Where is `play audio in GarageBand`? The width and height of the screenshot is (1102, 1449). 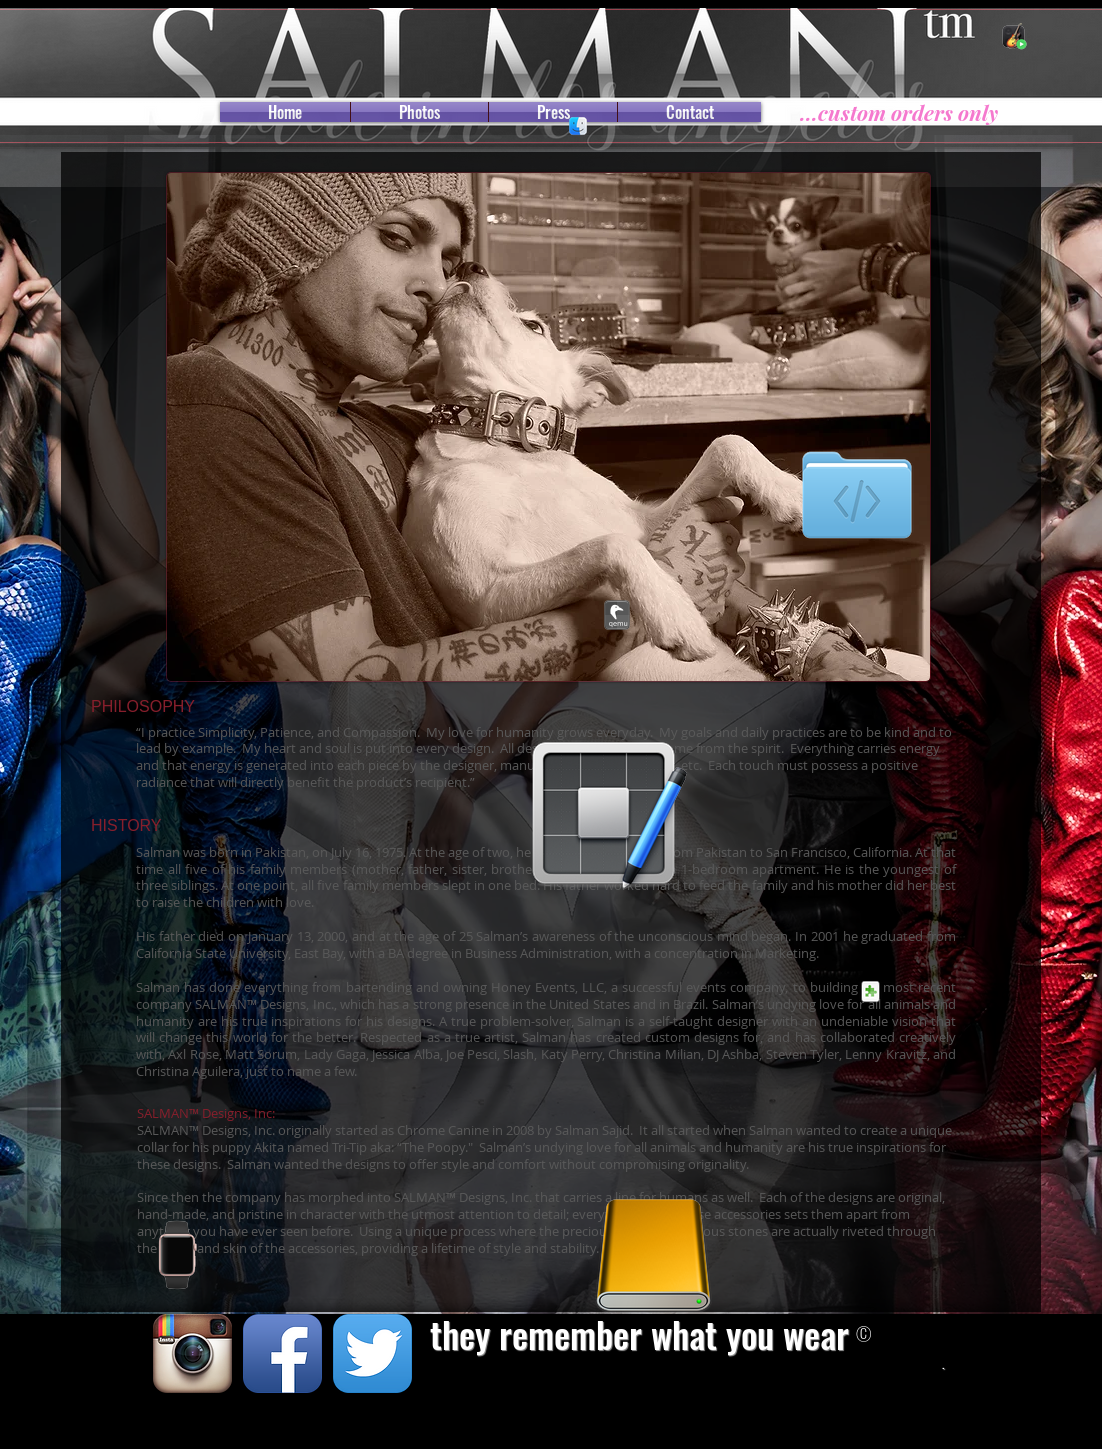
play audio in GarageBand is located at coordinates (1013, 36).